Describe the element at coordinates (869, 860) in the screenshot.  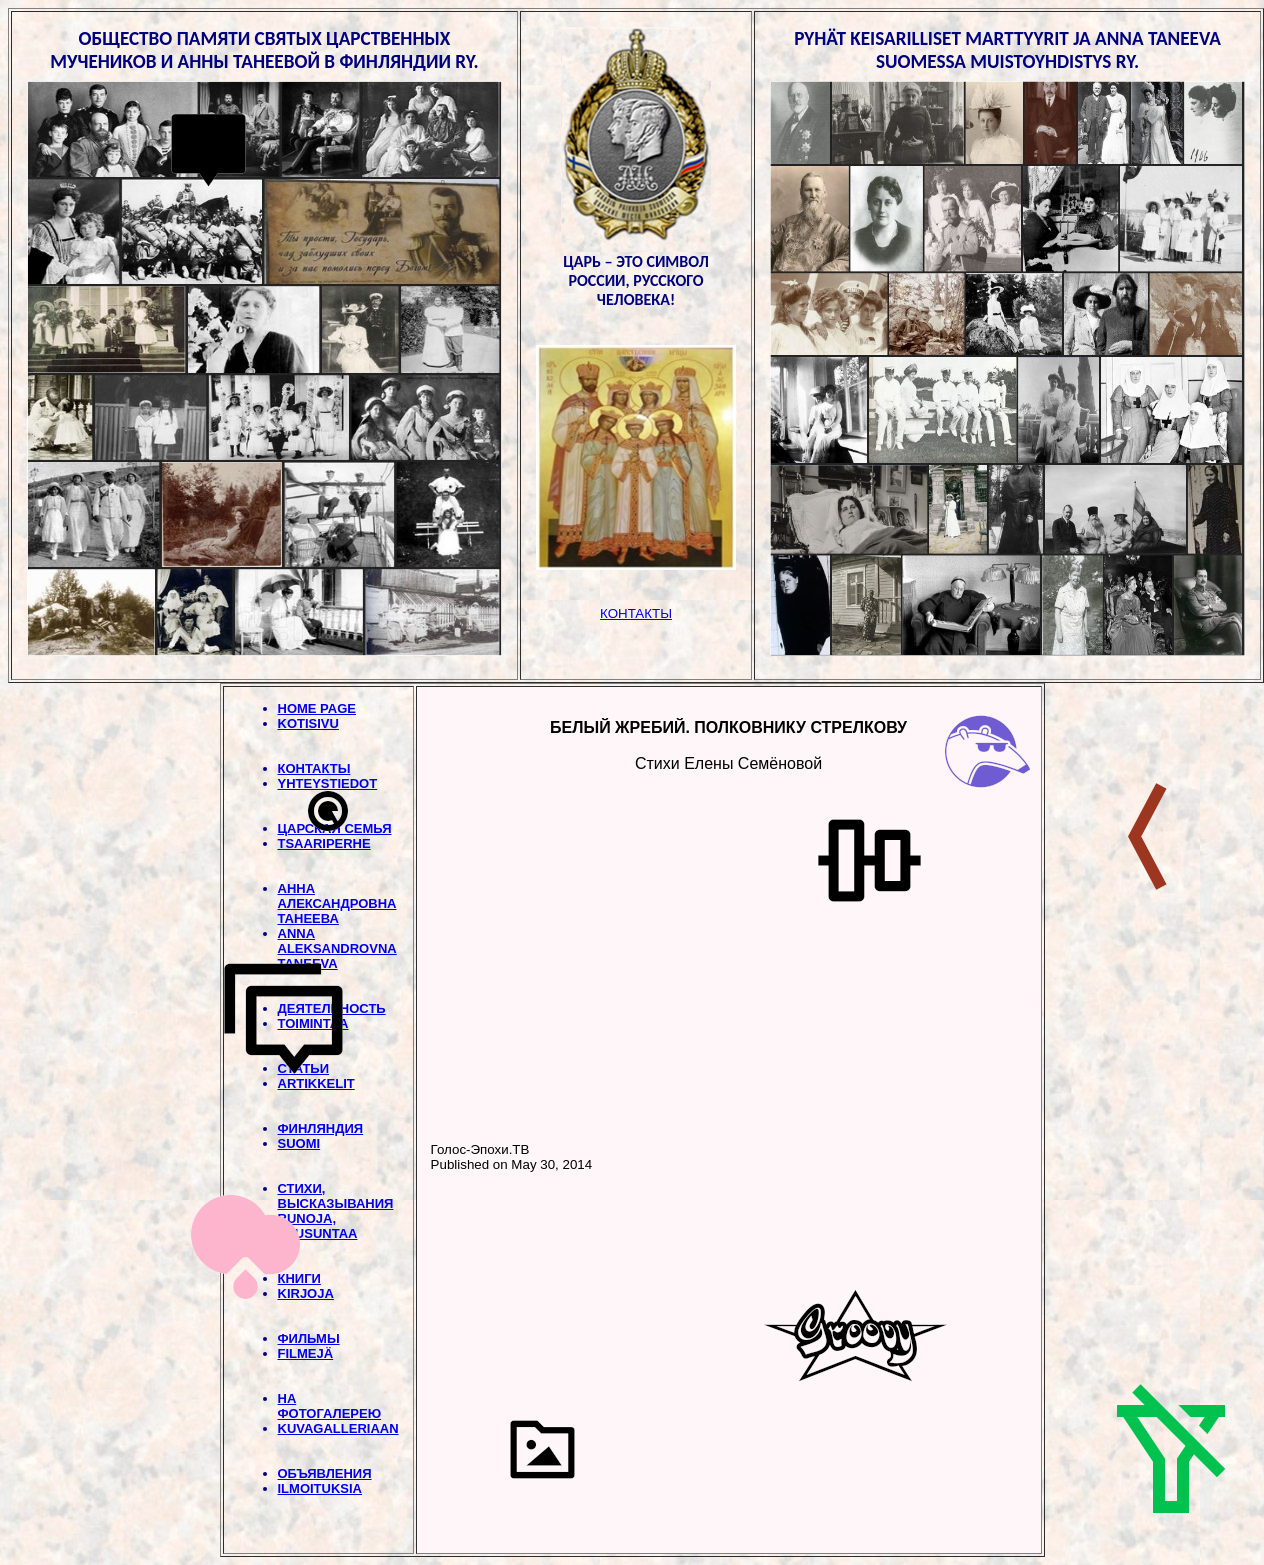
I see `align items to vertical center` at that location.